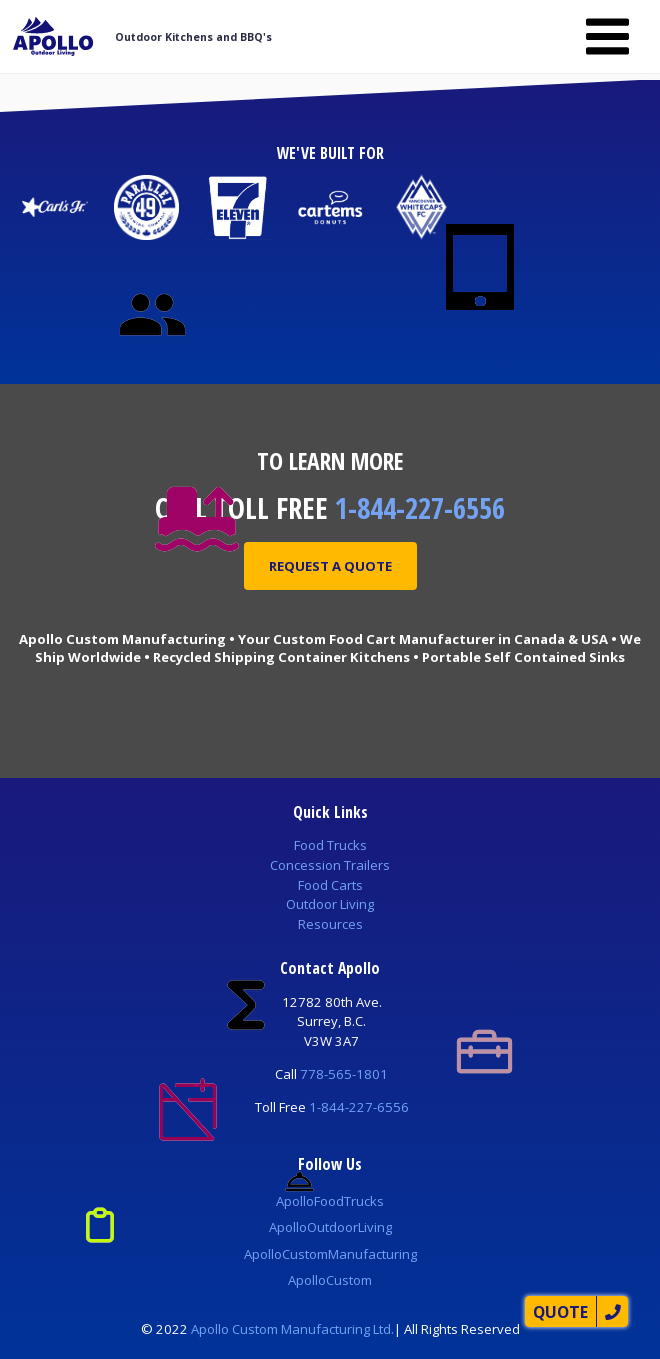 This screenshot has width=660, height=1359. I want to click on access tools and utilities, so click(484, 1053).